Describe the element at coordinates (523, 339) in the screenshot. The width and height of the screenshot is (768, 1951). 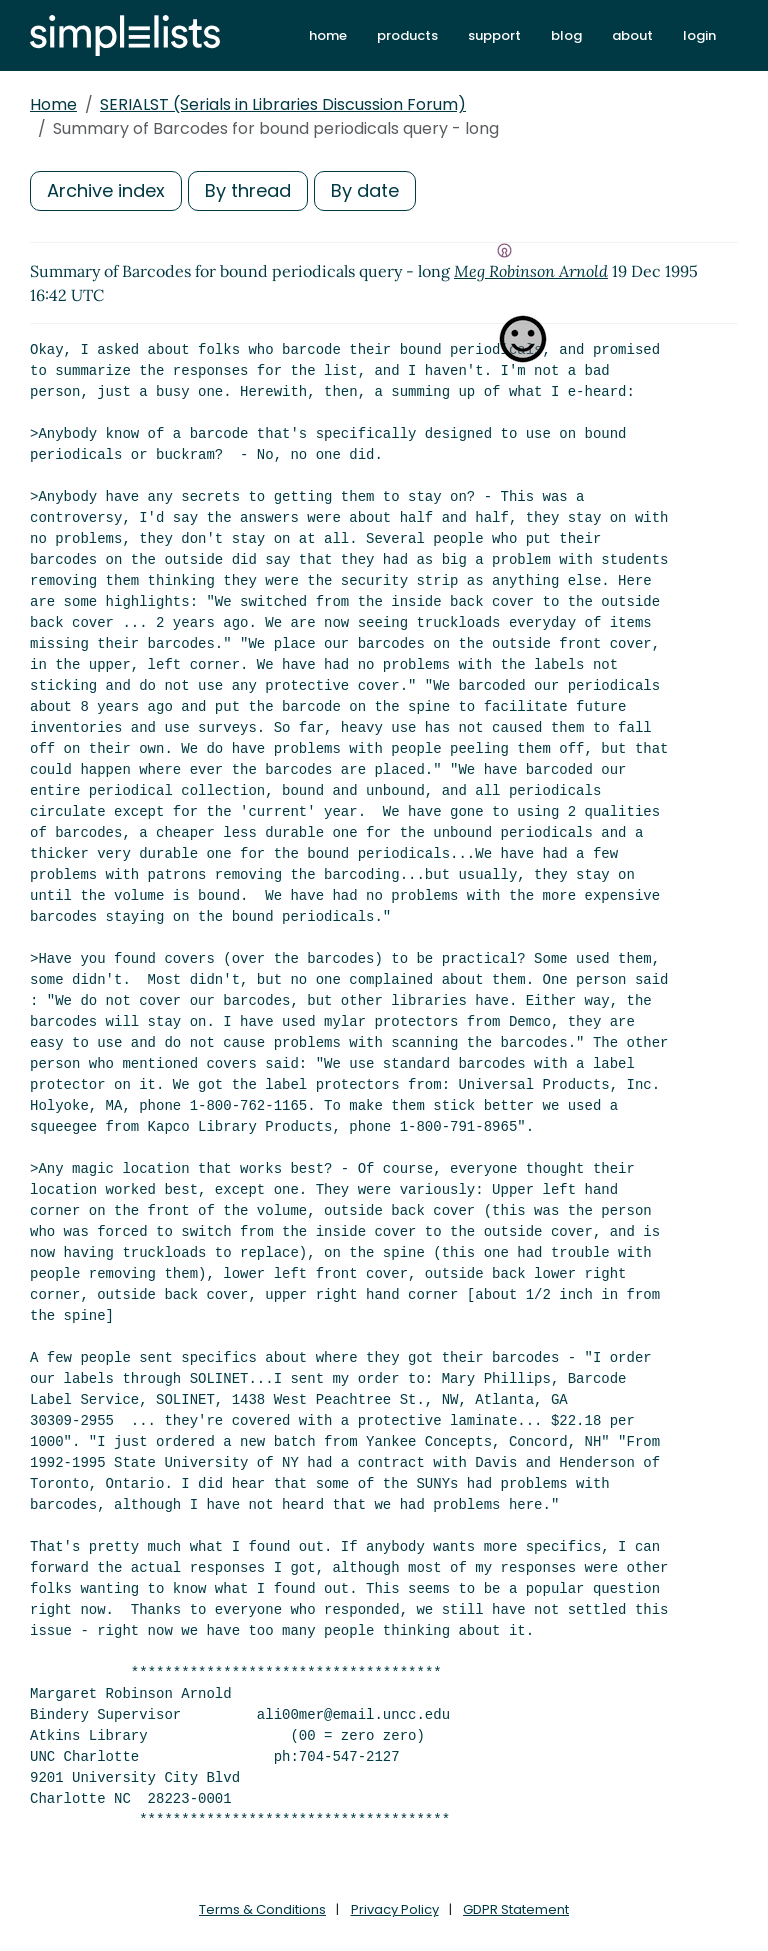
I see `add an emoji or reaction to a message` at that location.